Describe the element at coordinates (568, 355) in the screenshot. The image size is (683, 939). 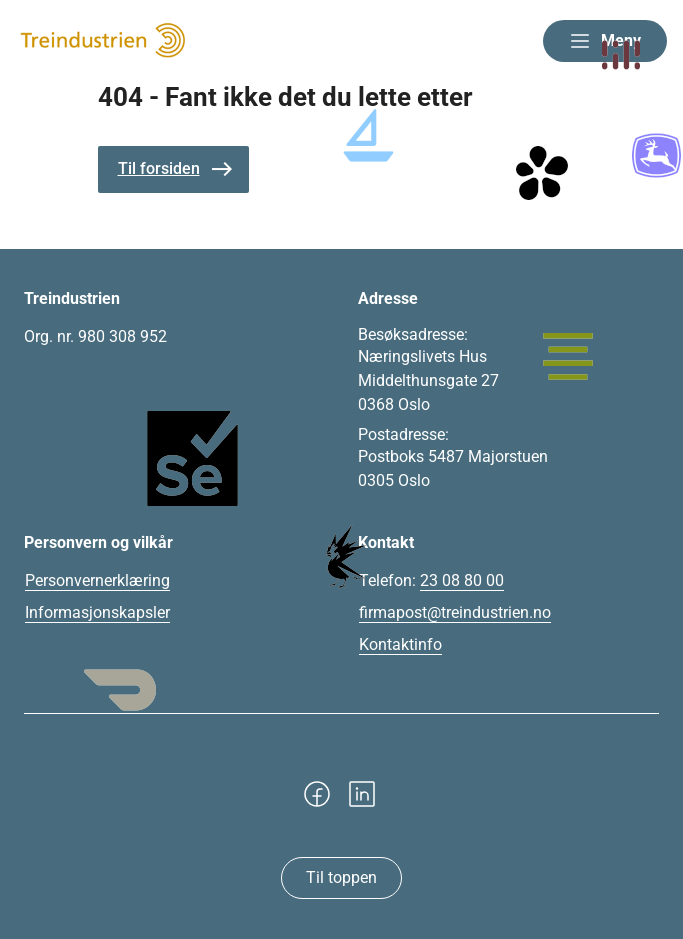
I see `center-align text or content` at that location.